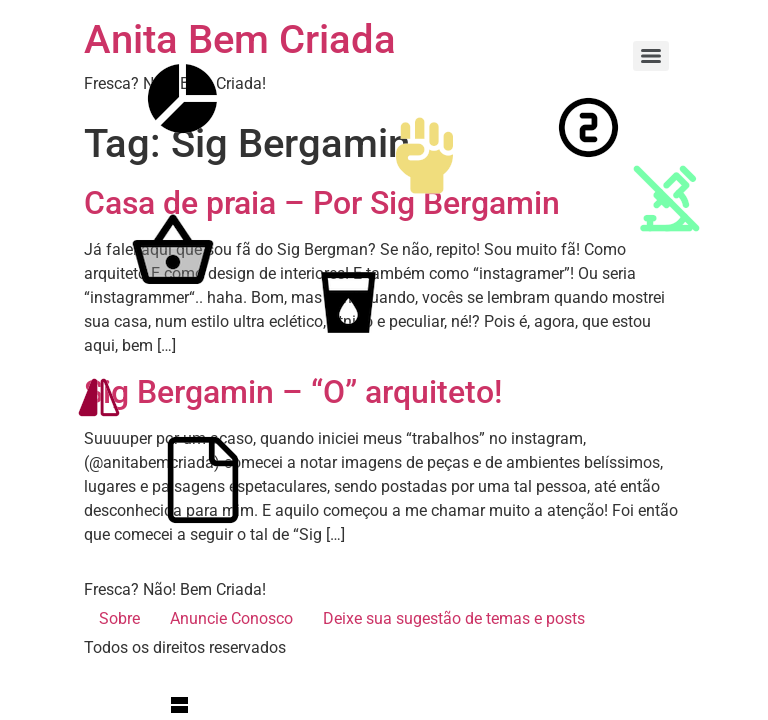 This screenshot has width=768, height=720. I want to click on flip image horizontally, so click(99, 399).